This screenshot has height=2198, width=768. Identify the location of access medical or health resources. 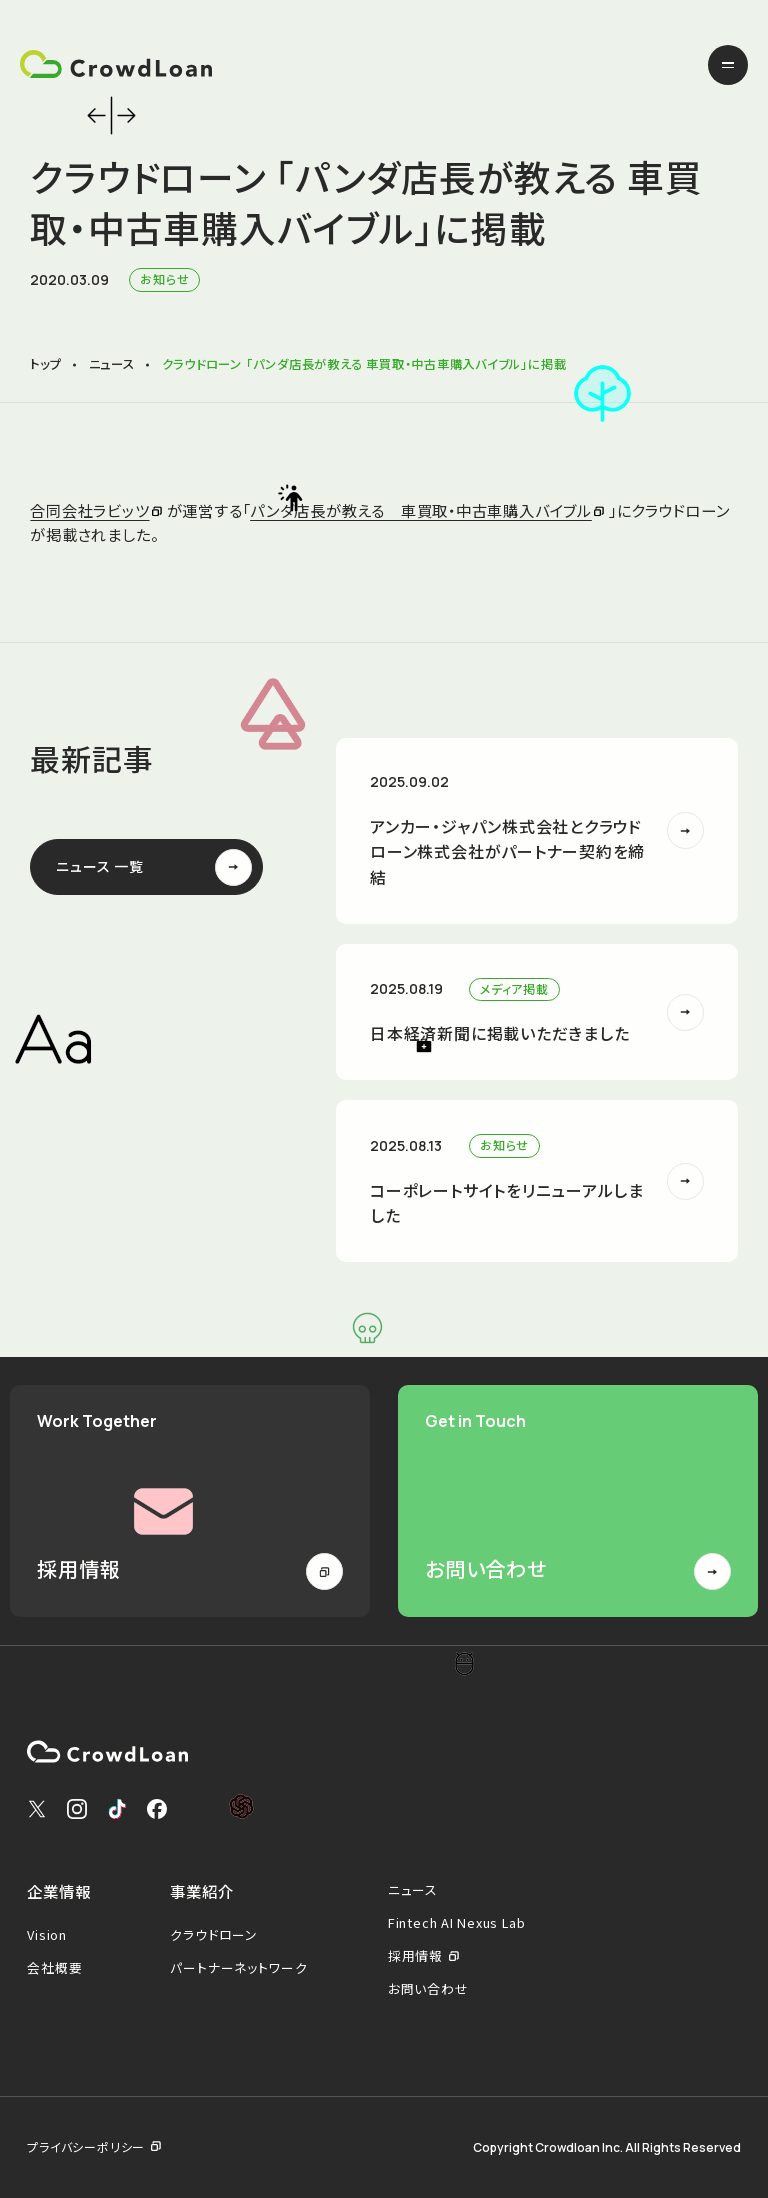
(424, 1046).